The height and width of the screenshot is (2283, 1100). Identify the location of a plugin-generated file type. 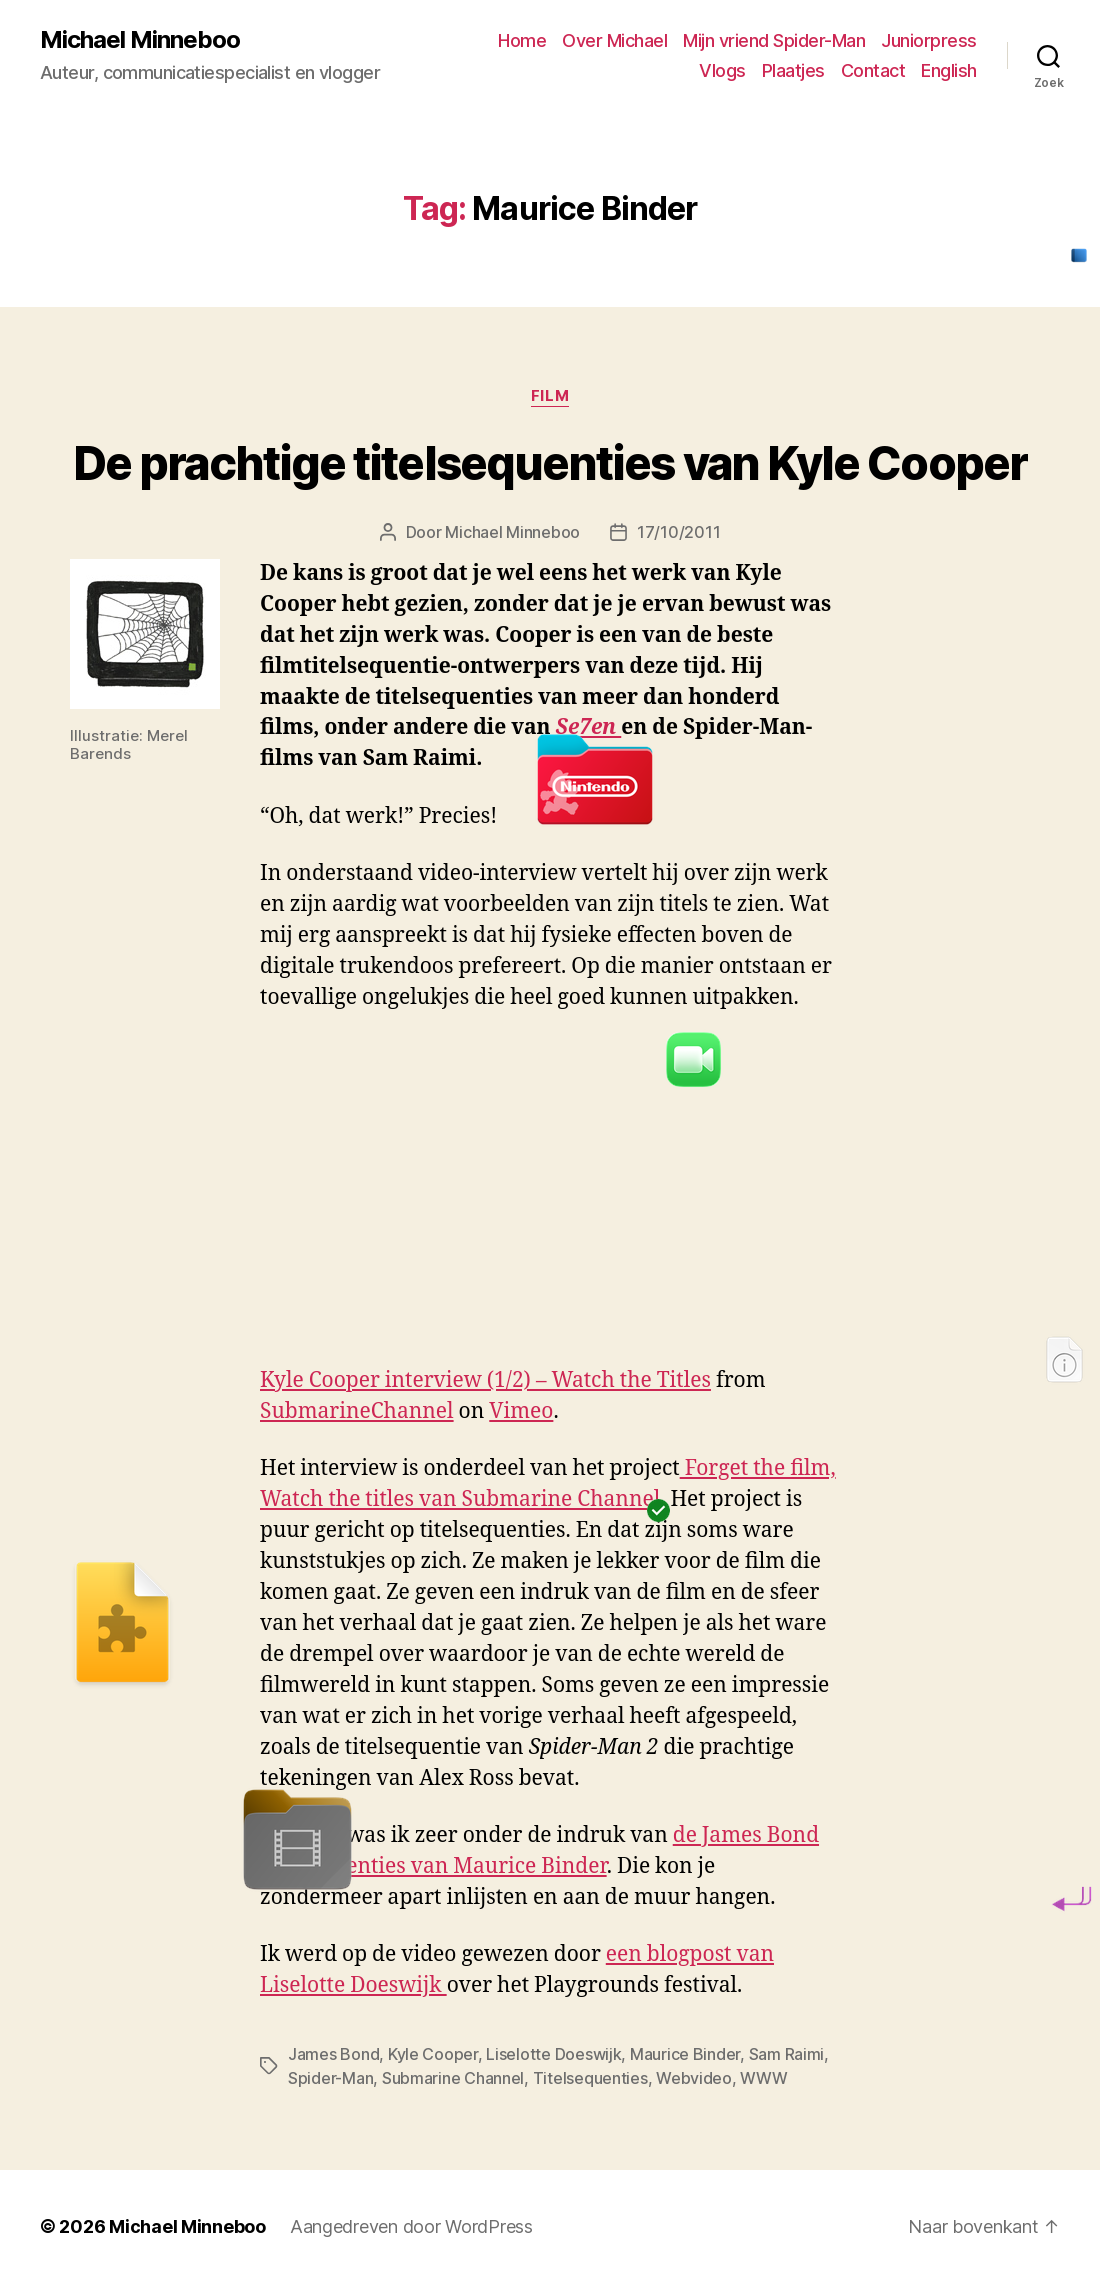
(122, 1624).